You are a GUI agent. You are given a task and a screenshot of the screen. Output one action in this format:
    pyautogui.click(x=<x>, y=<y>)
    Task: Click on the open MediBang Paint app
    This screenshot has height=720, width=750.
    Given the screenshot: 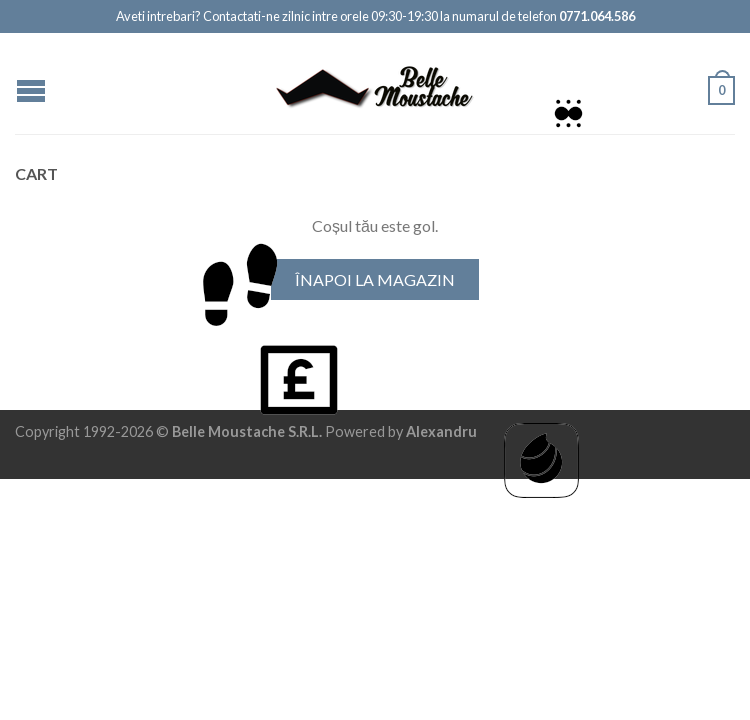 What is the action you would take?
    pyautogui.click(x=541, y=460)
    